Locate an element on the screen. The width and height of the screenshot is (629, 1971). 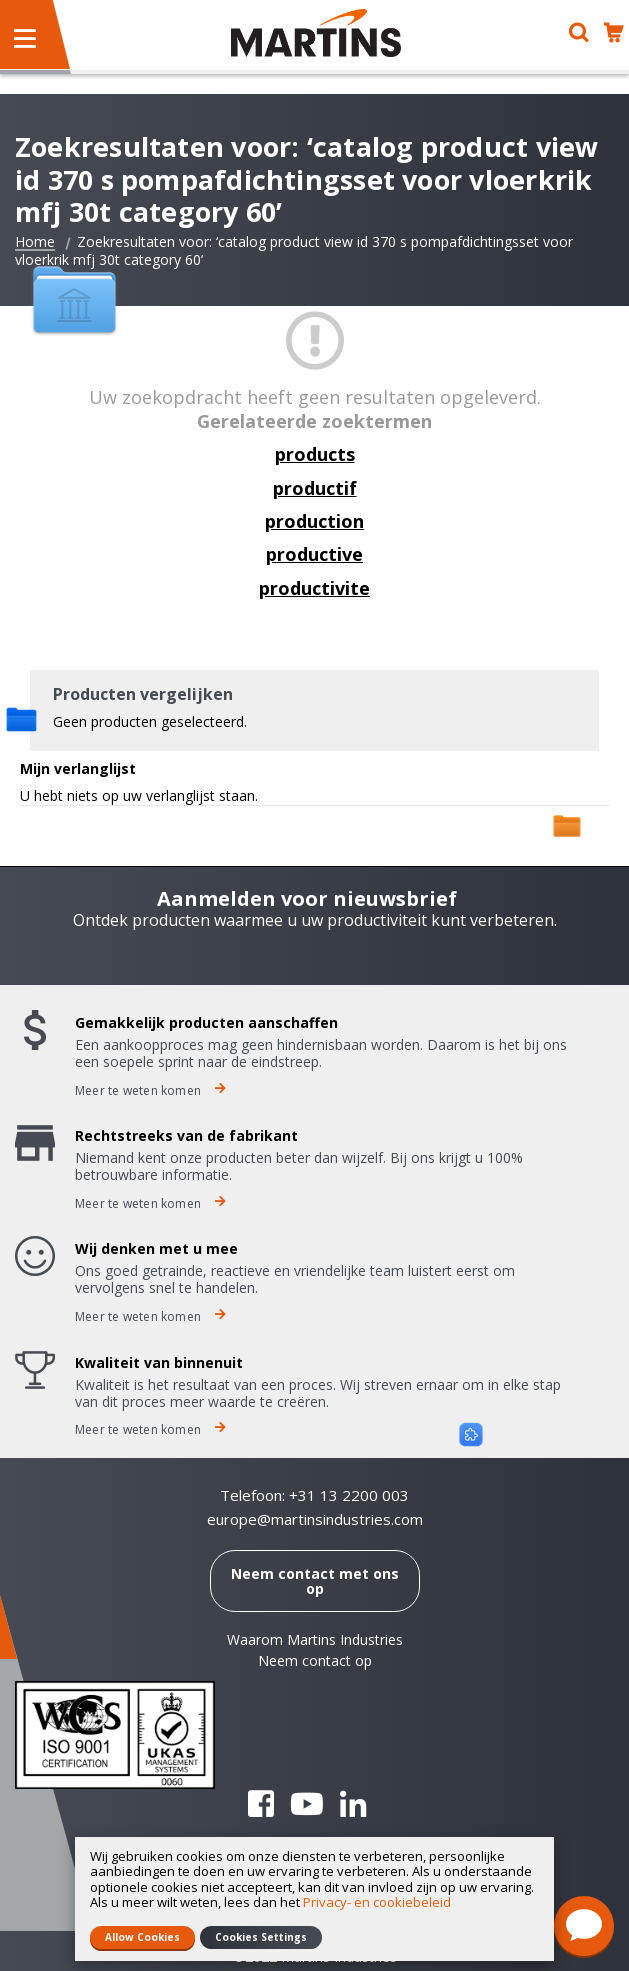
open folder containing files is located at coordinates (567, 826).